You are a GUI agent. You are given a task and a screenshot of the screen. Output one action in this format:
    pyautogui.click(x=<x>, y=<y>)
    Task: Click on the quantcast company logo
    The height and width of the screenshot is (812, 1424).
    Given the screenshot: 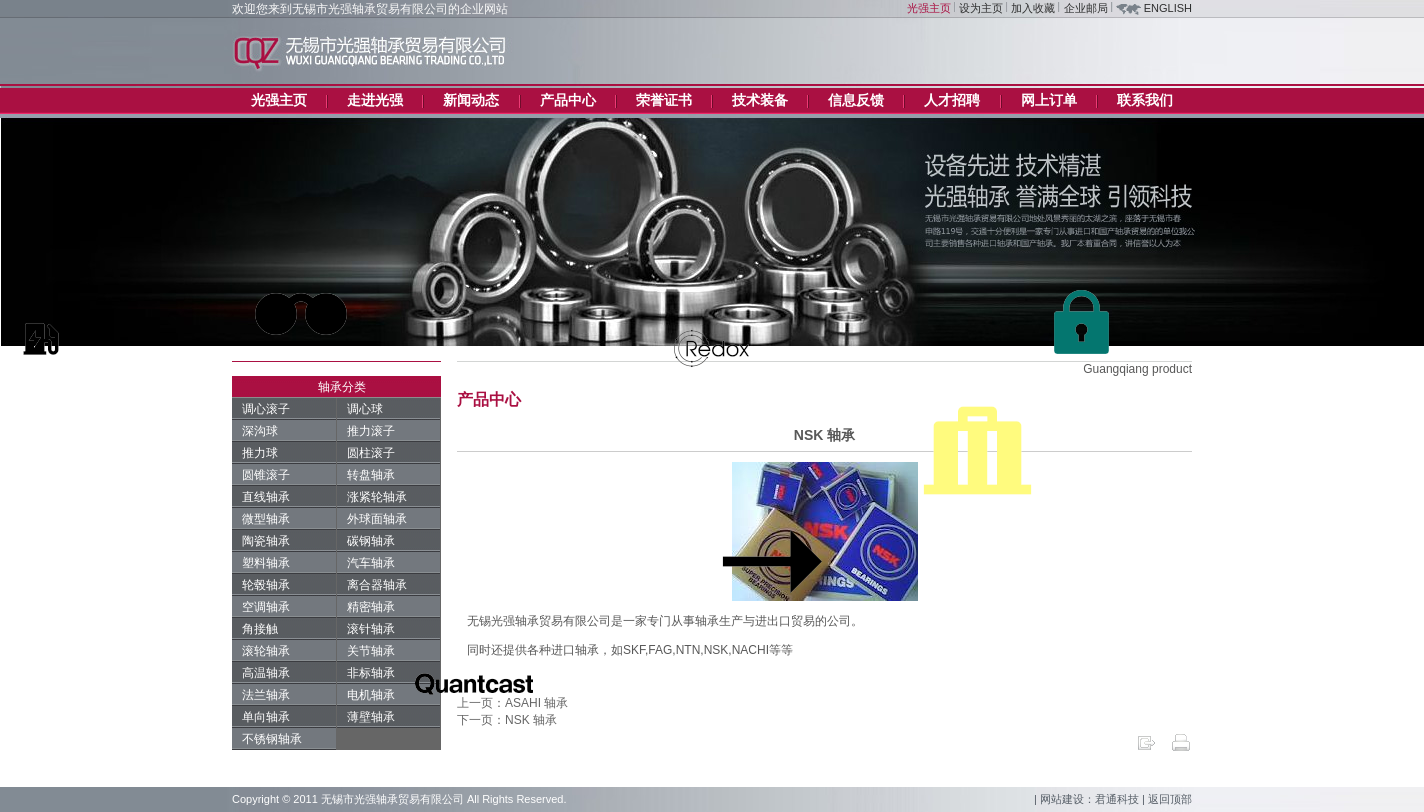 What is the action you would take?
    pyautogui.click(x=474, y=684)
    